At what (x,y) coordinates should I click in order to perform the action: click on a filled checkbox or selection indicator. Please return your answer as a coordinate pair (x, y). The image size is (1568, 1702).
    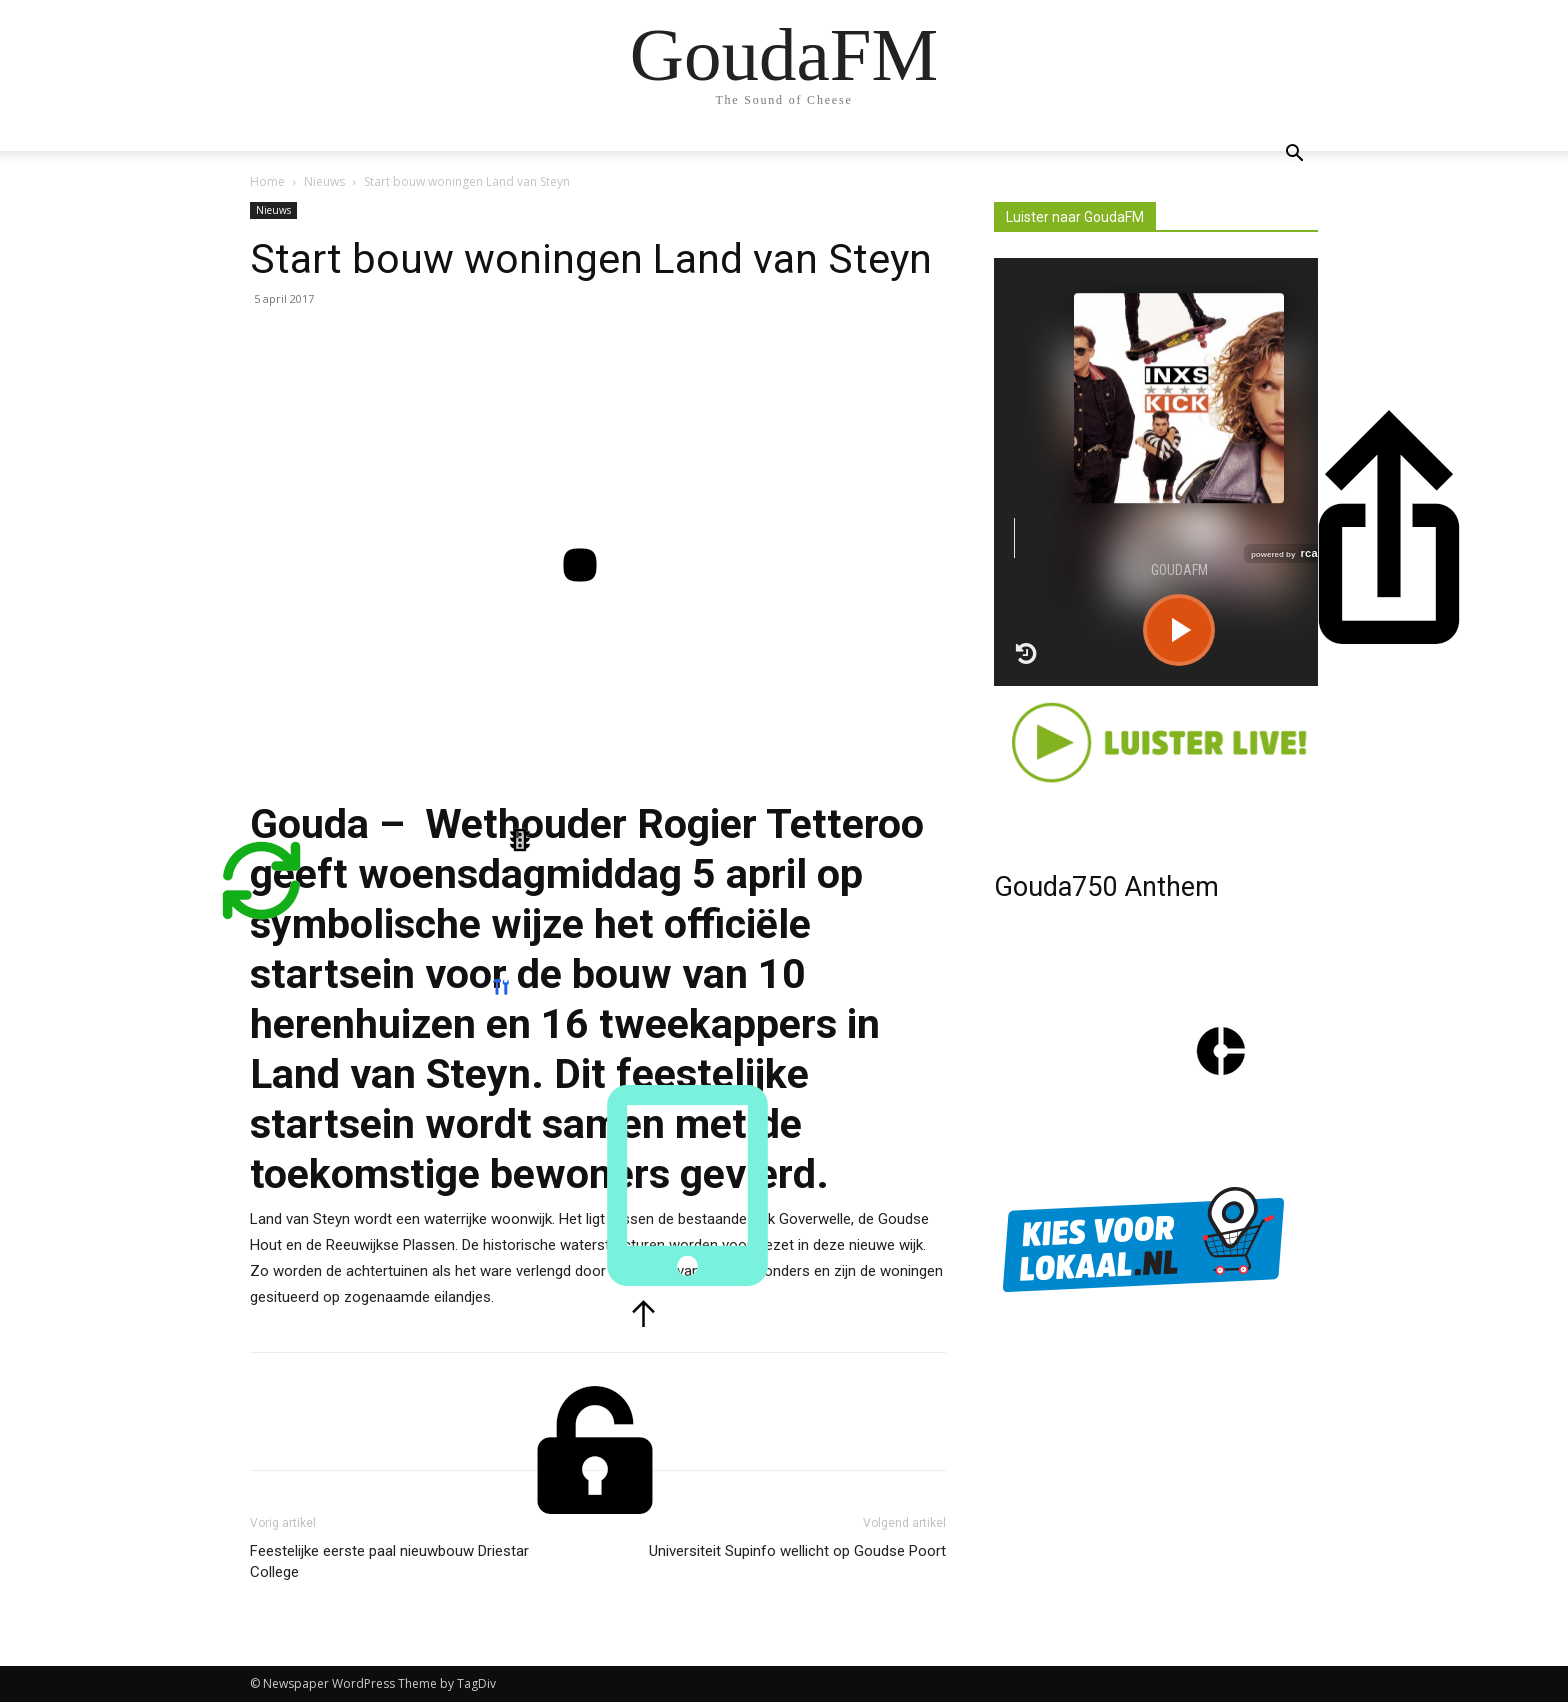
    Looking at the image, I should click on (580, 565).